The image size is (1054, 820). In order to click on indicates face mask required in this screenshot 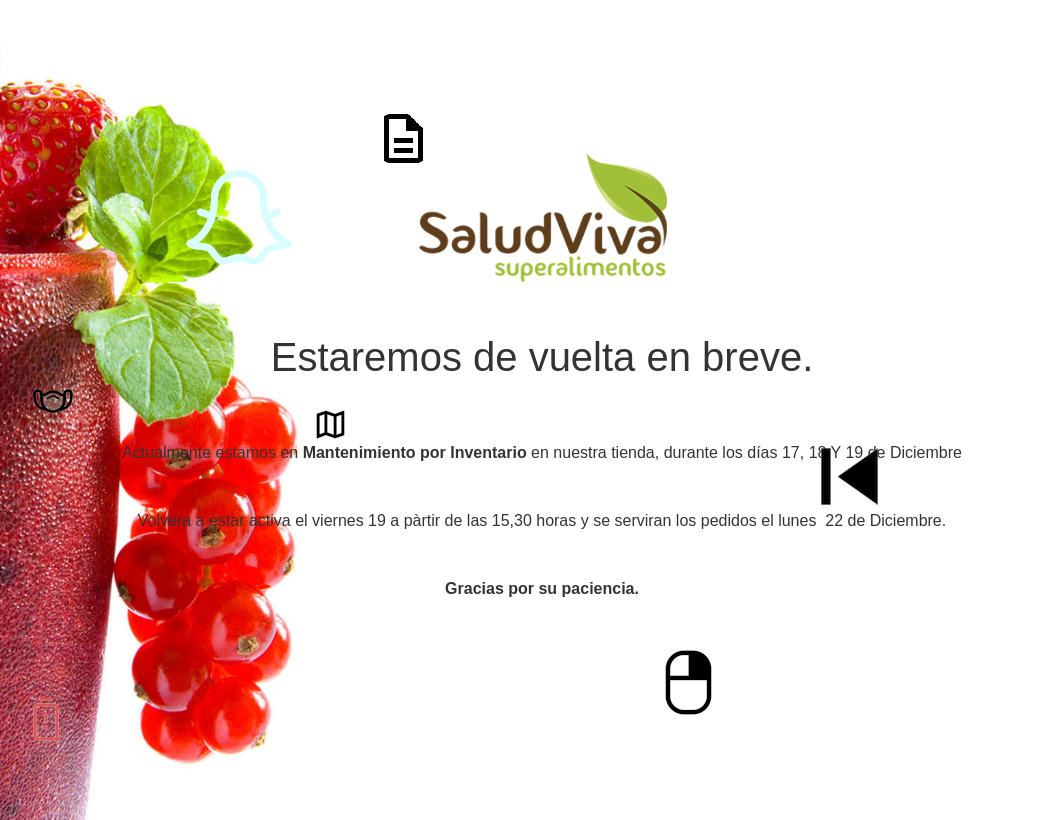, I will do `click(53, 401)`.